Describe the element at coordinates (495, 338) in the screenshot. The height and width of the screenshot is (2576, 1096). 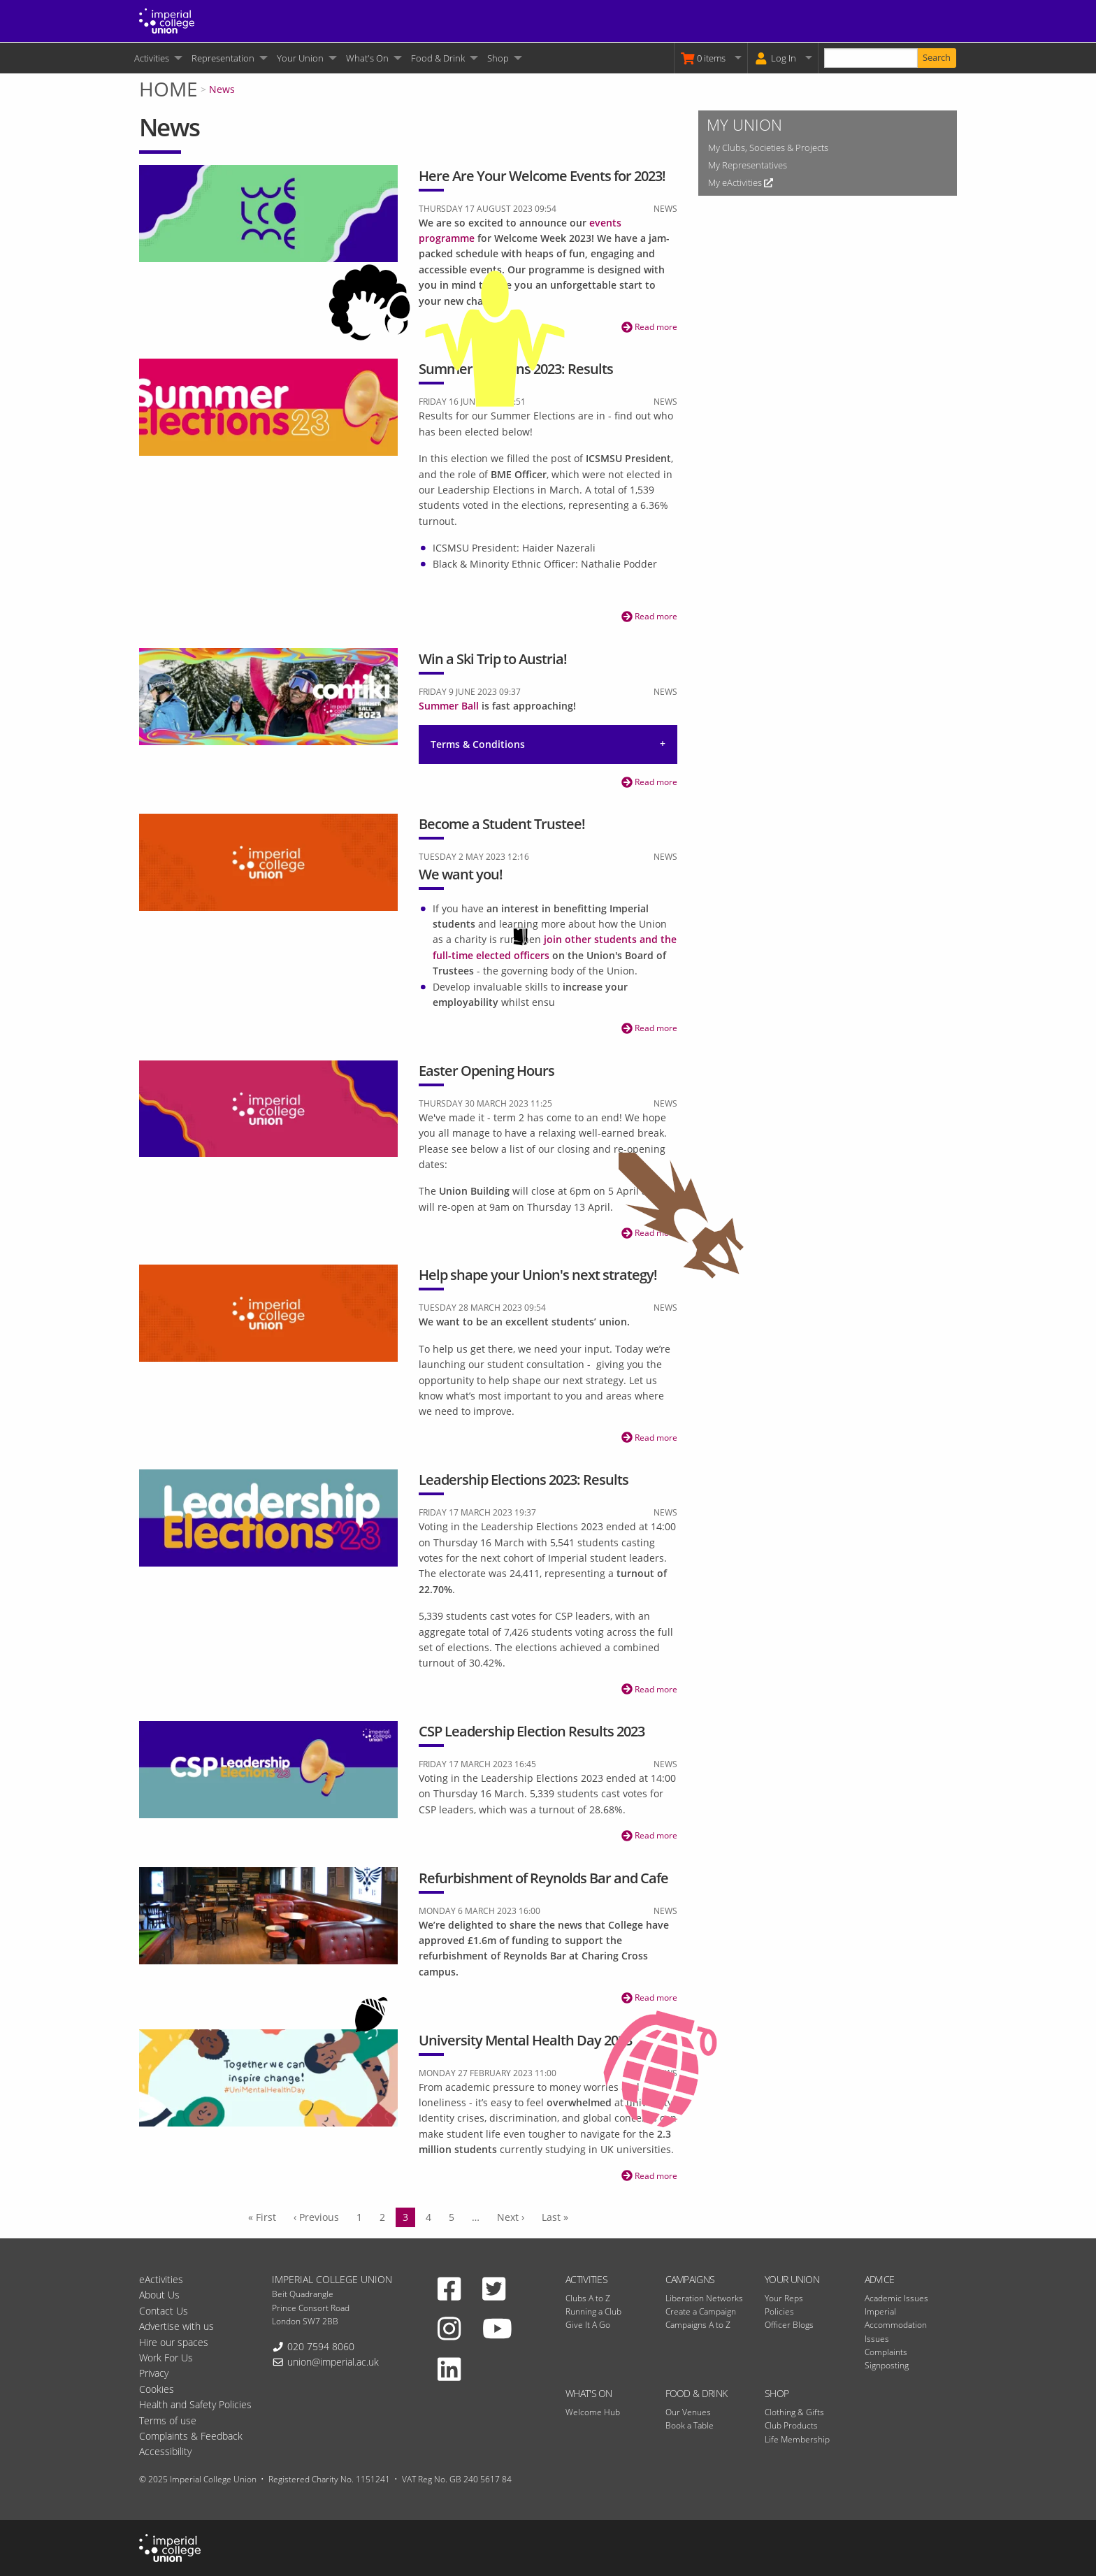
I see `indicates unknown or uncertain status` at that location.